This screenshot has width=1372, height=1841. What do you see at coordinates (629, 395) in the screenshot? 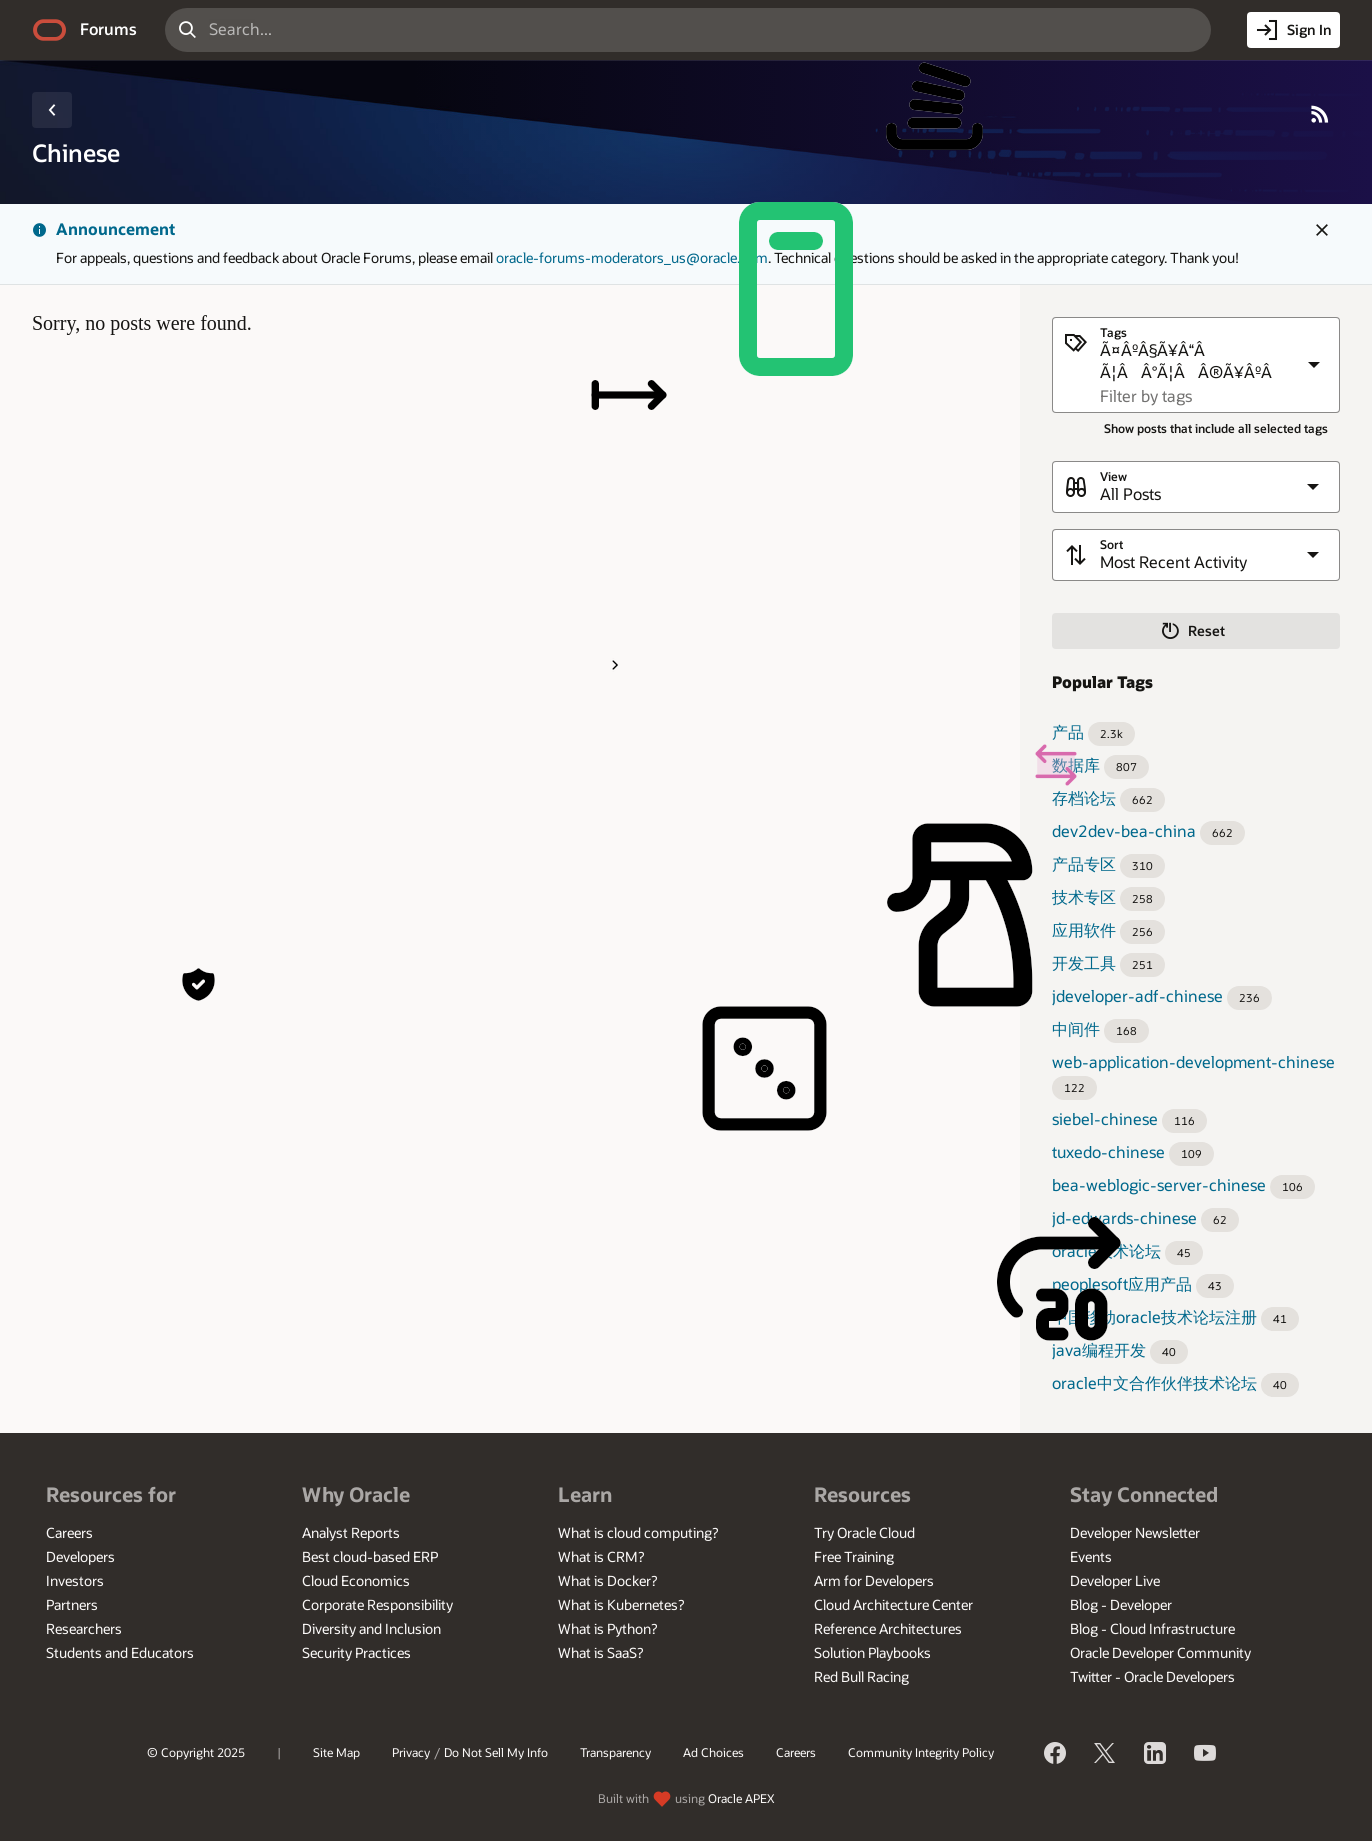
I see `move item to the end of a list` at bounding box center [629, 395].